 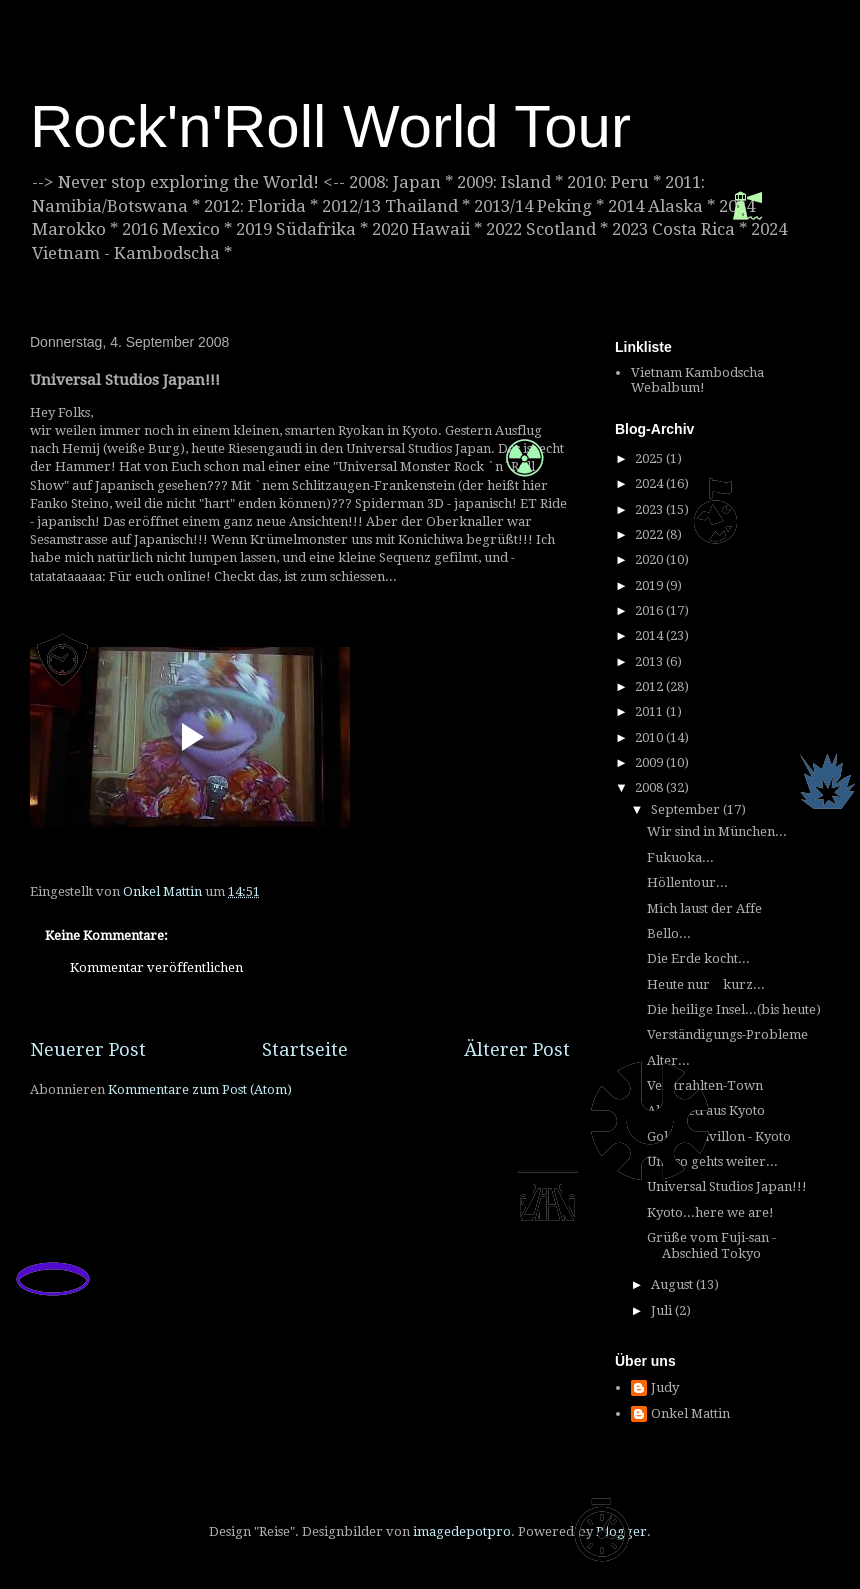 What do you see at coordinates (715, 510) in the screenshot?
I see `conquer or claim a planet in a strategy game` at bounding box center [715, 510].